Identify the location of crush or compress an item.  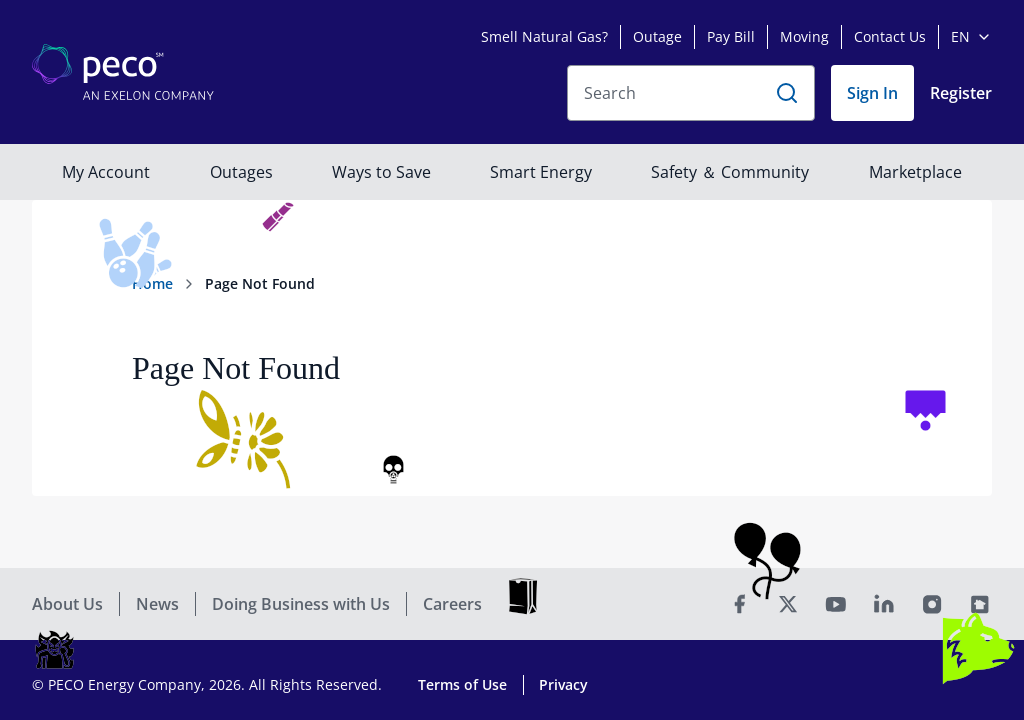
(925, 410).